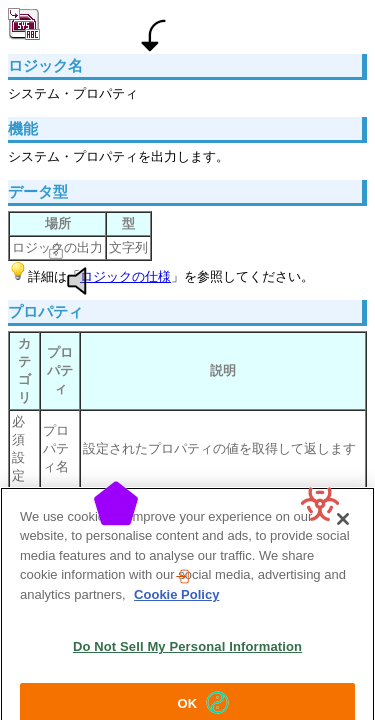 The height and width of the screenshot is (720, 375). What do you see at coordinates (183, 576) in the screenshot?
I see `log in to your account` at bounding box center [183, 576].